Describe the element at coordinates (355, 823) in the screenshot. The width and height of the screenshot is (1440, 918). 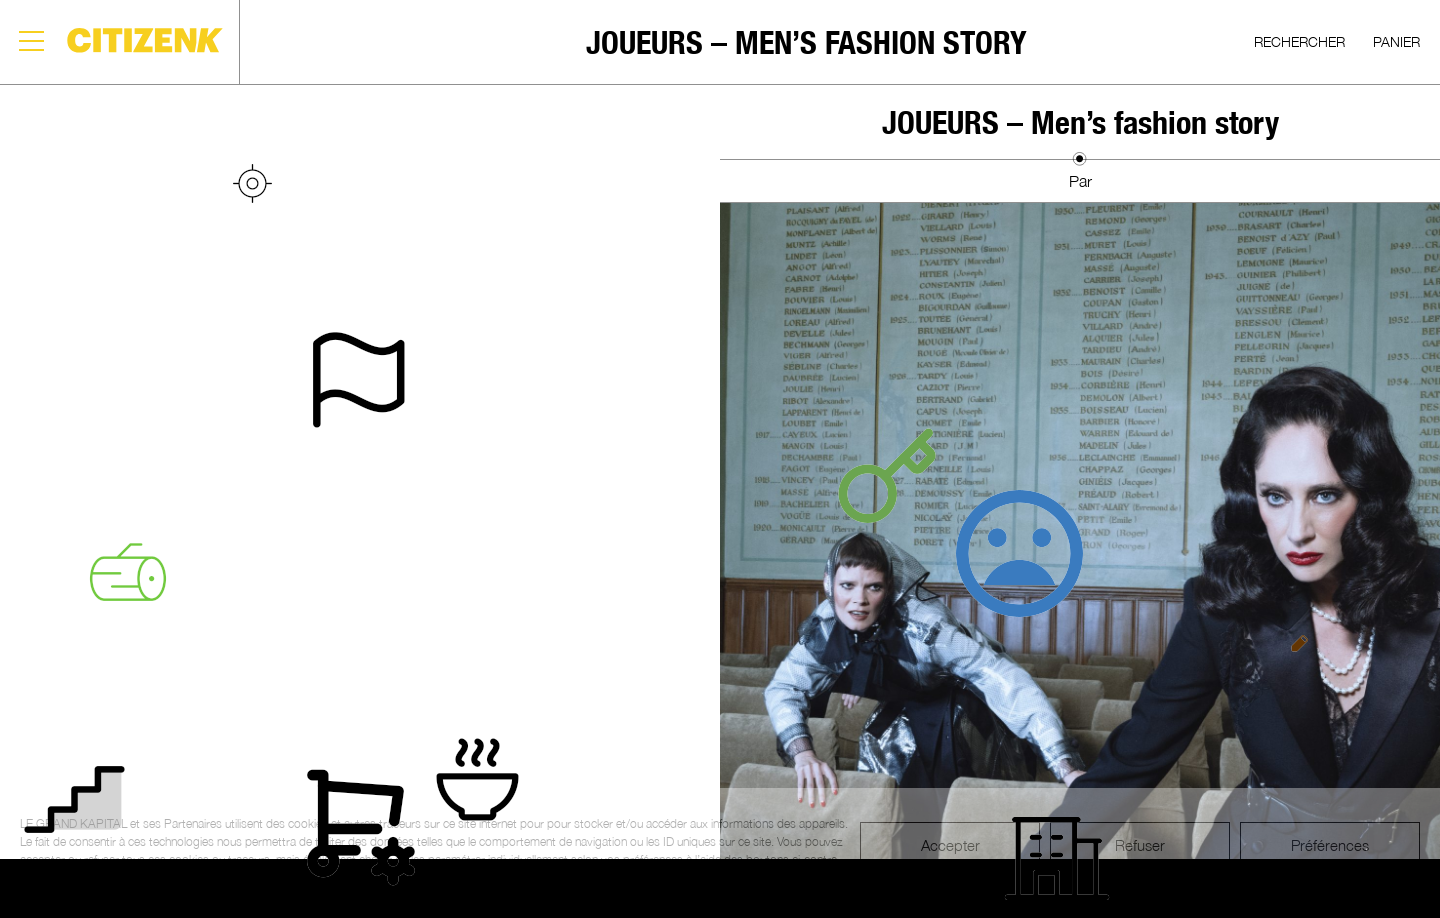
I see `access shopping cart settings` at that location.